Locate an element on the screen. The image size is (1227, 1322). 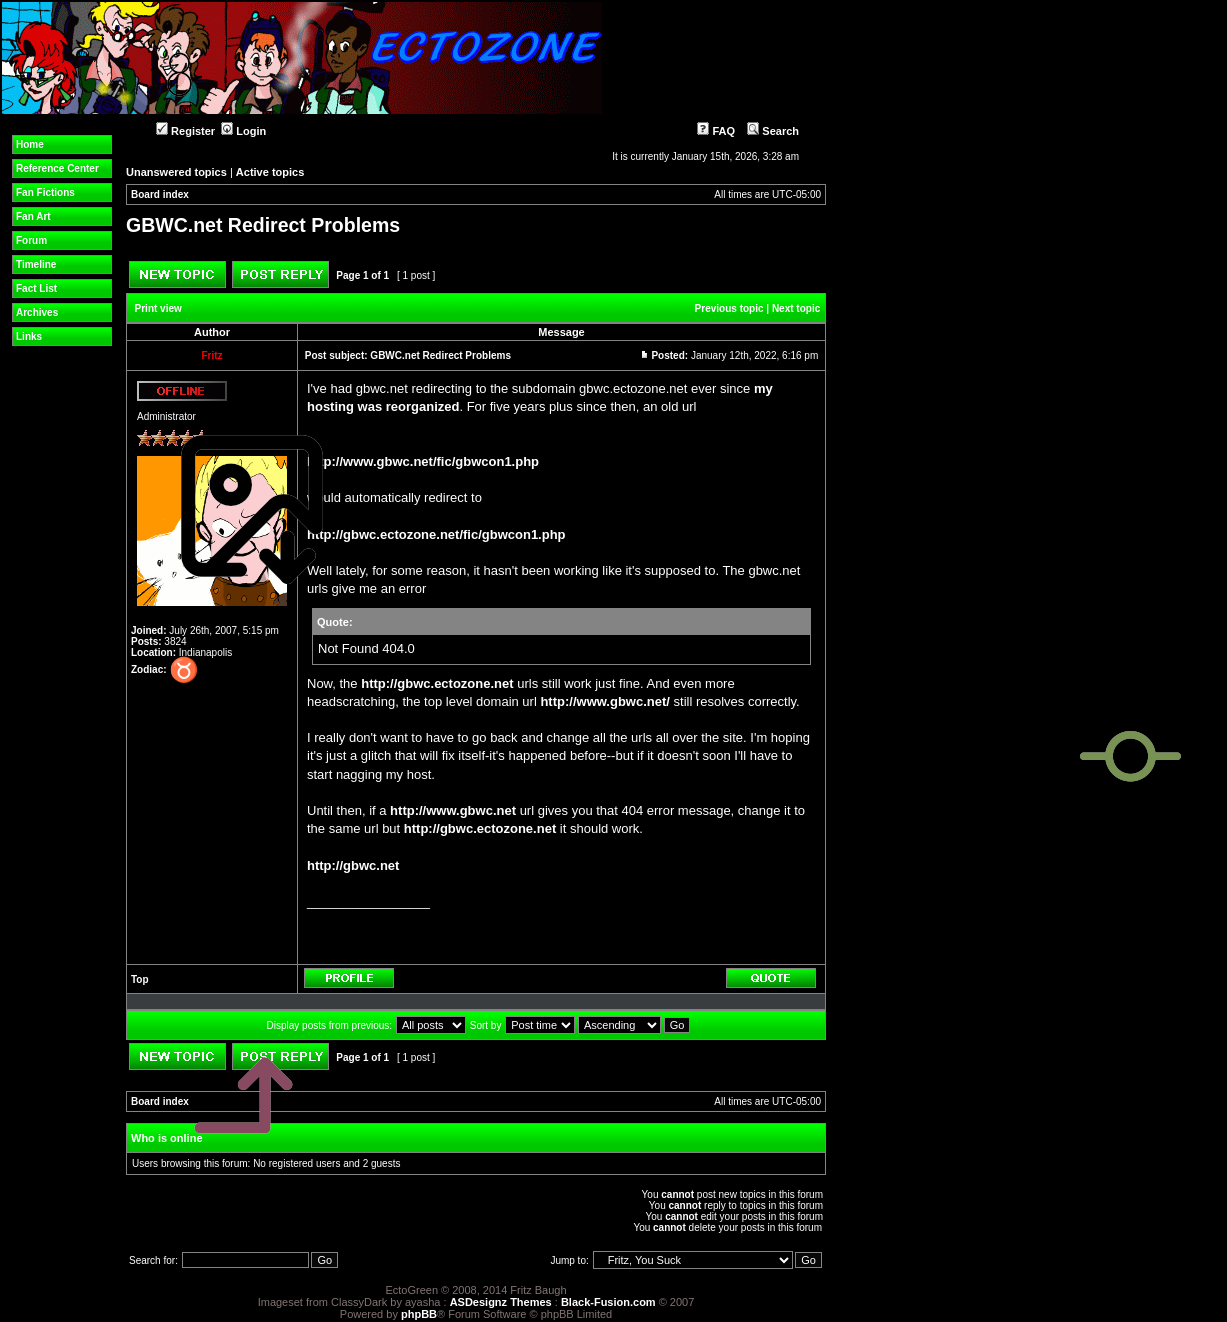
download image is located at coordinates (252, 506).